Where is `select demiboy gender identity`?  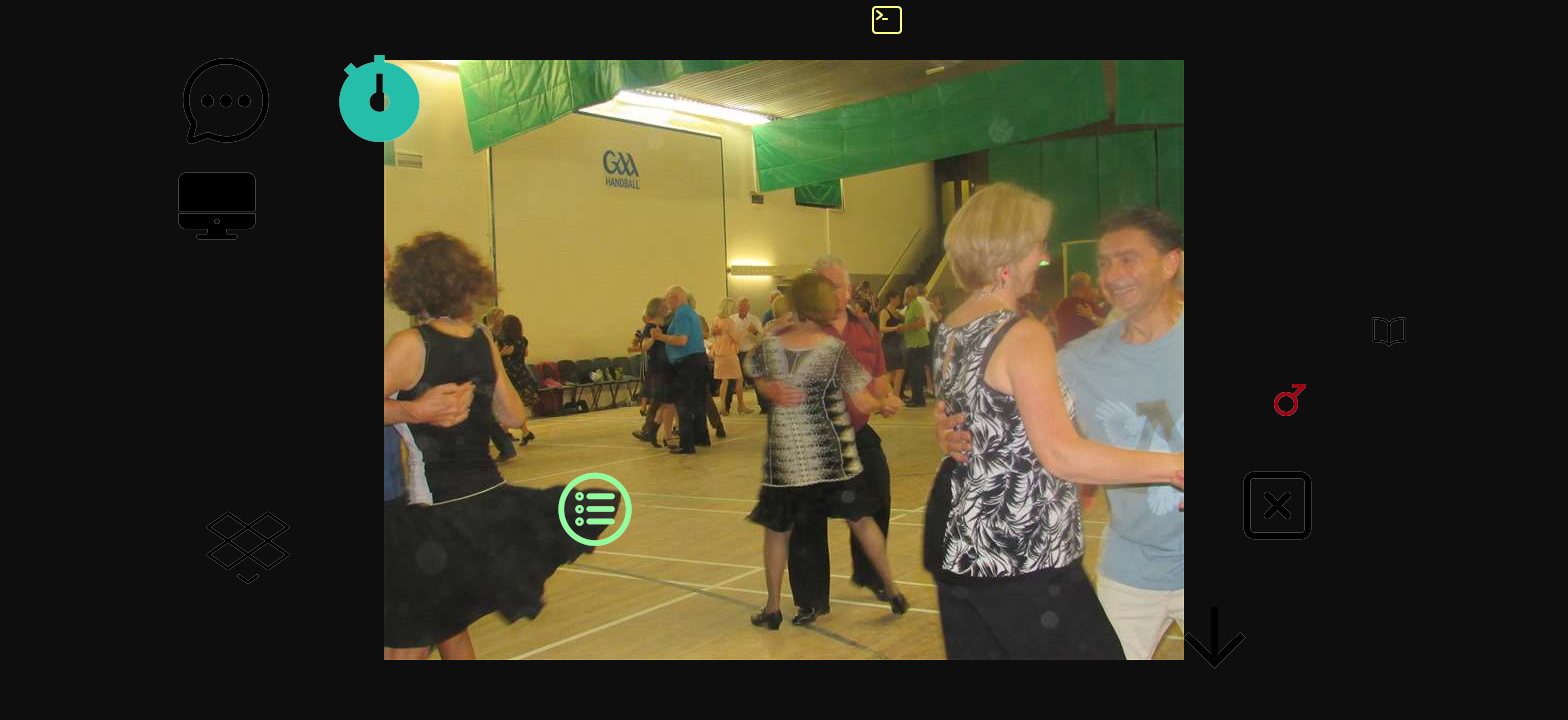 select demiboy gender identity is located at coordinates (1290, 400).